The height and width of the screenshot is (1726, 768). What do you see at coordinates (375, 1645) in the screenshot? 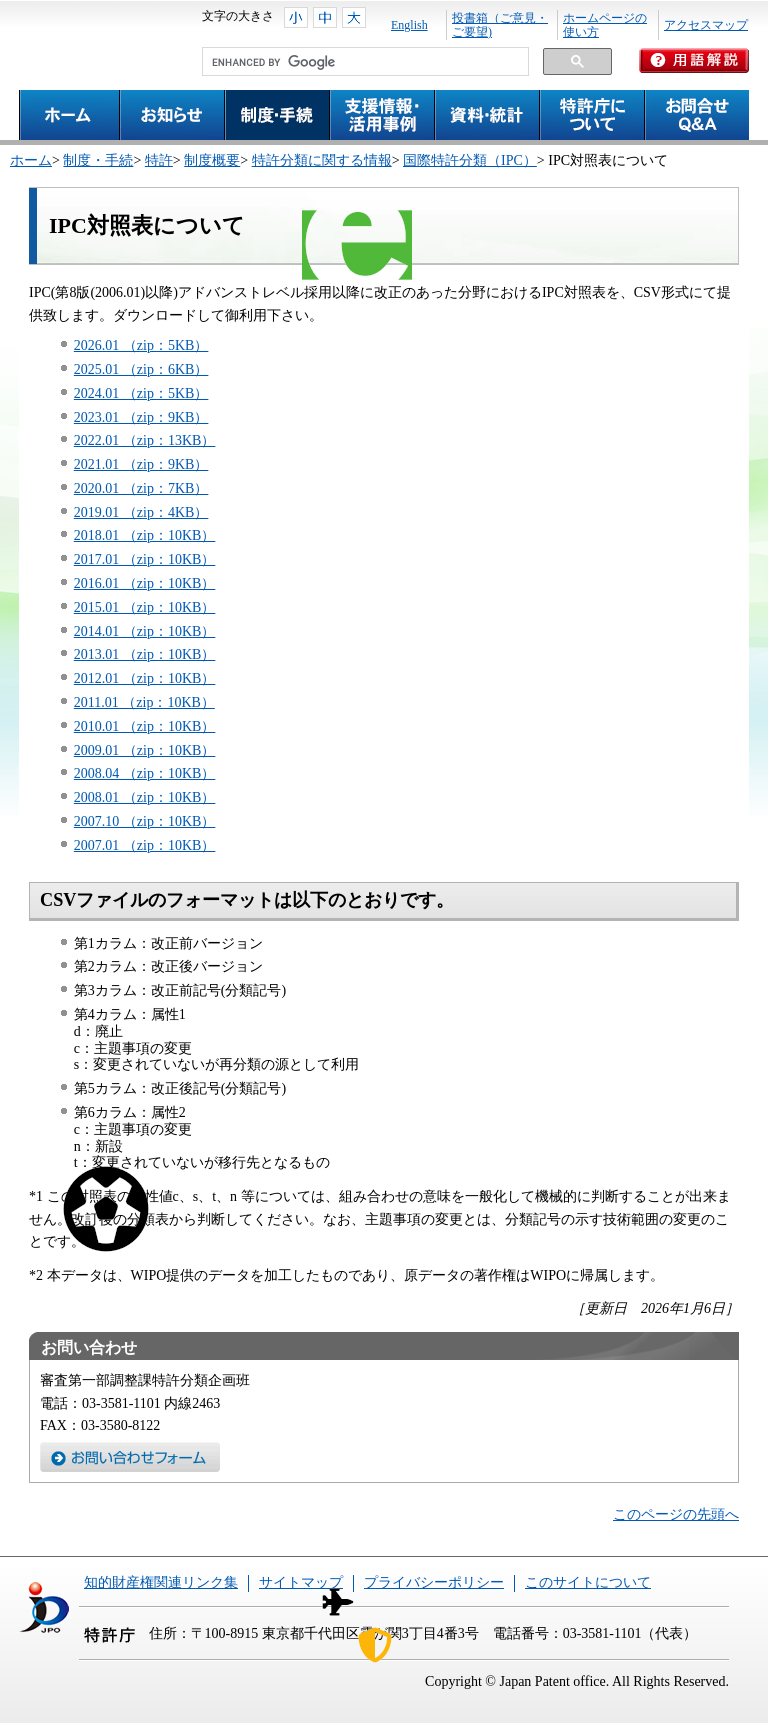
I see `access security or privacy settings` at bounding box center [375, 1645].